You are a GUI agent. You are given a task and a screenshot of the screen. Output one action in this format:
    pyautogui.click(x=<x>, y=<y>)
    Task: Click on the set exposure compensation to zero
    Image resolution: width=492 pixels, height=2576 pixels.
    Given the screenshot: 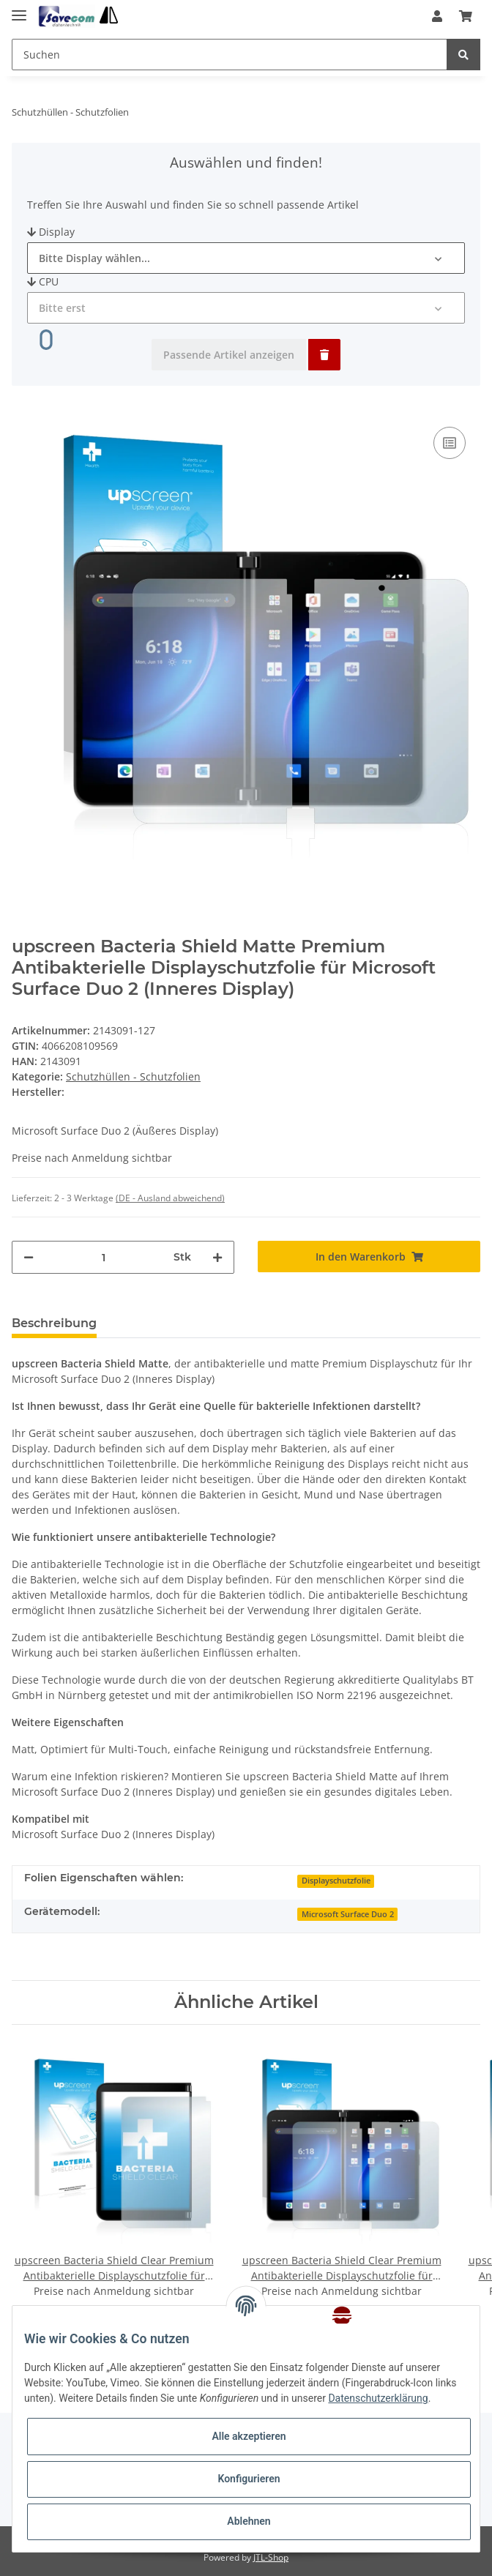 What is the action you would take?
    pyautogui.click(x=46, y=340)
    